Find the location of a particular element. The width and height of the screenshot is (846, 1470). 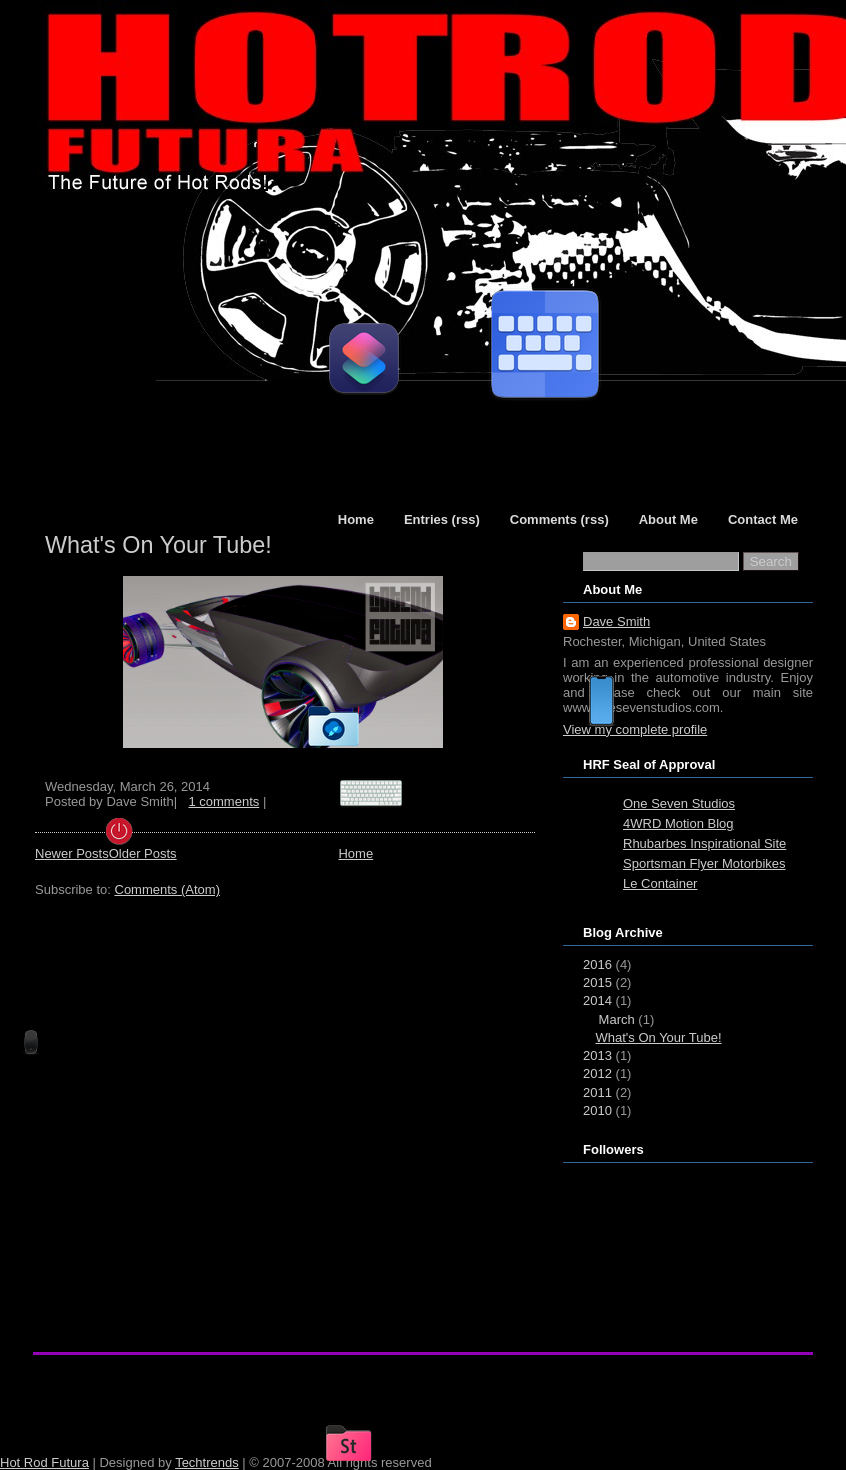

connect to a bluetooth keyboard is located at coordinates (371, 793).